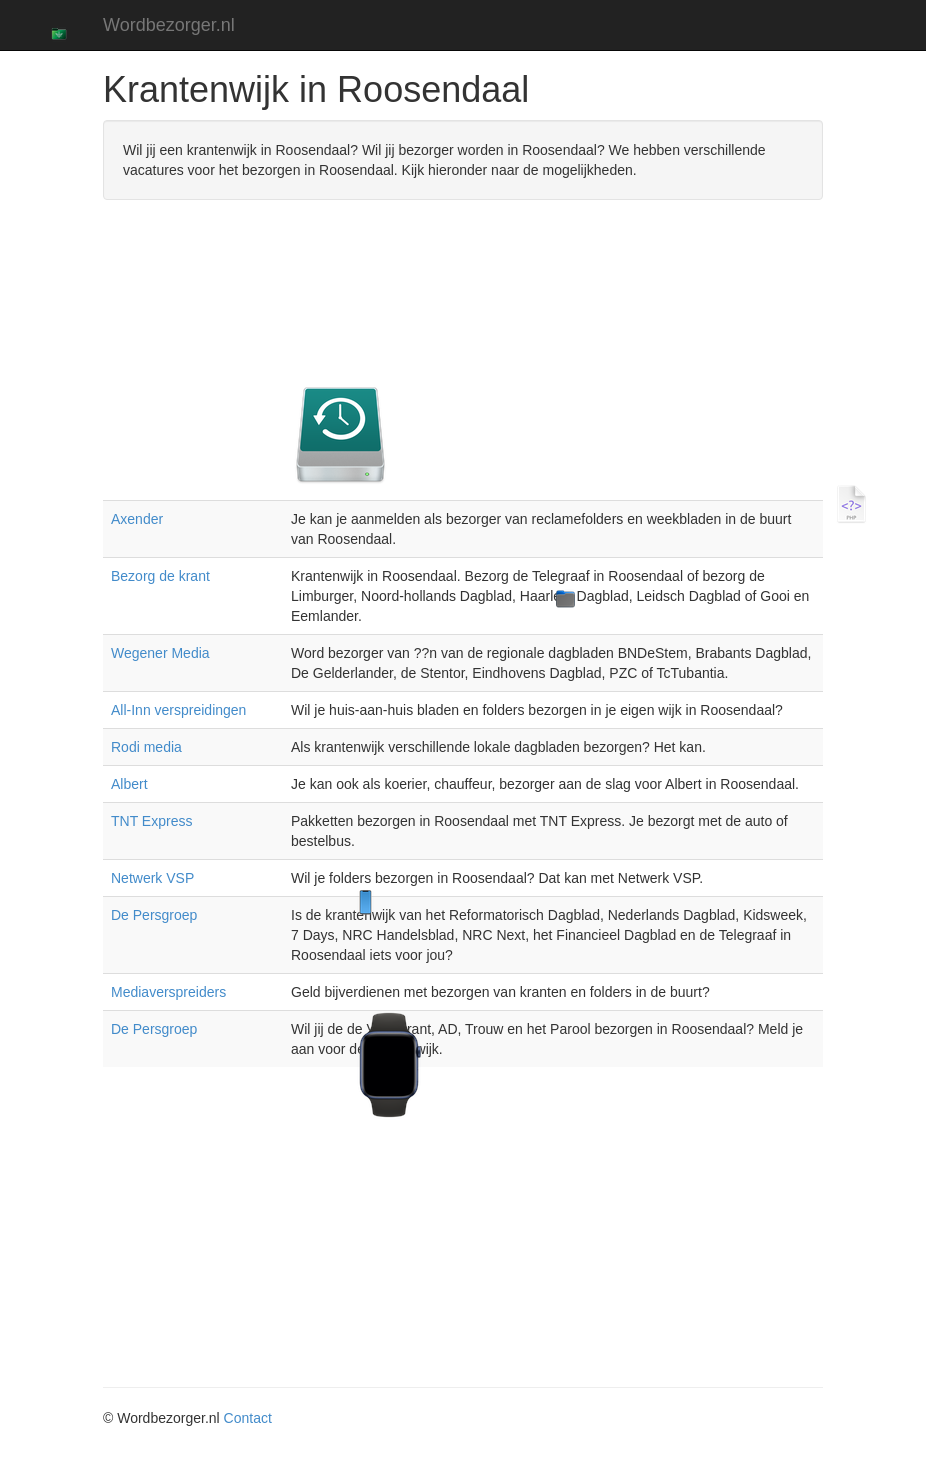 This screenshot has height=1458, width=926. I want to click on iPhone XS device icon, so click(365, 902).